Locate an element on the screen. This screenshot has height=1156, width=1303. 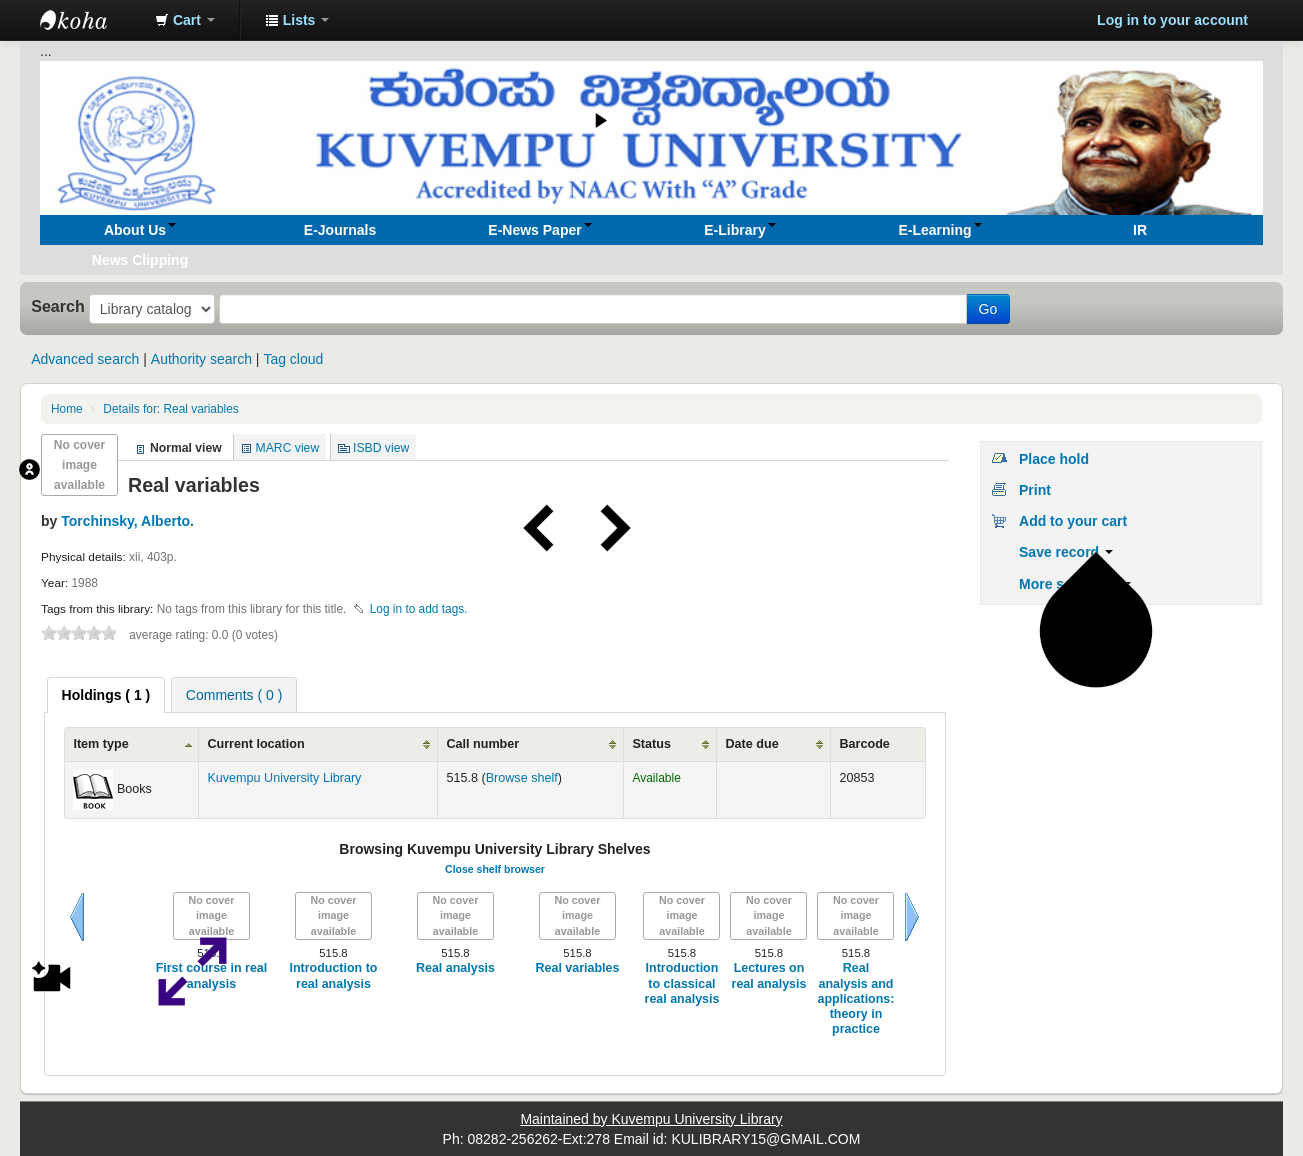
expand content to full screen is located at coordinates (192, 971).